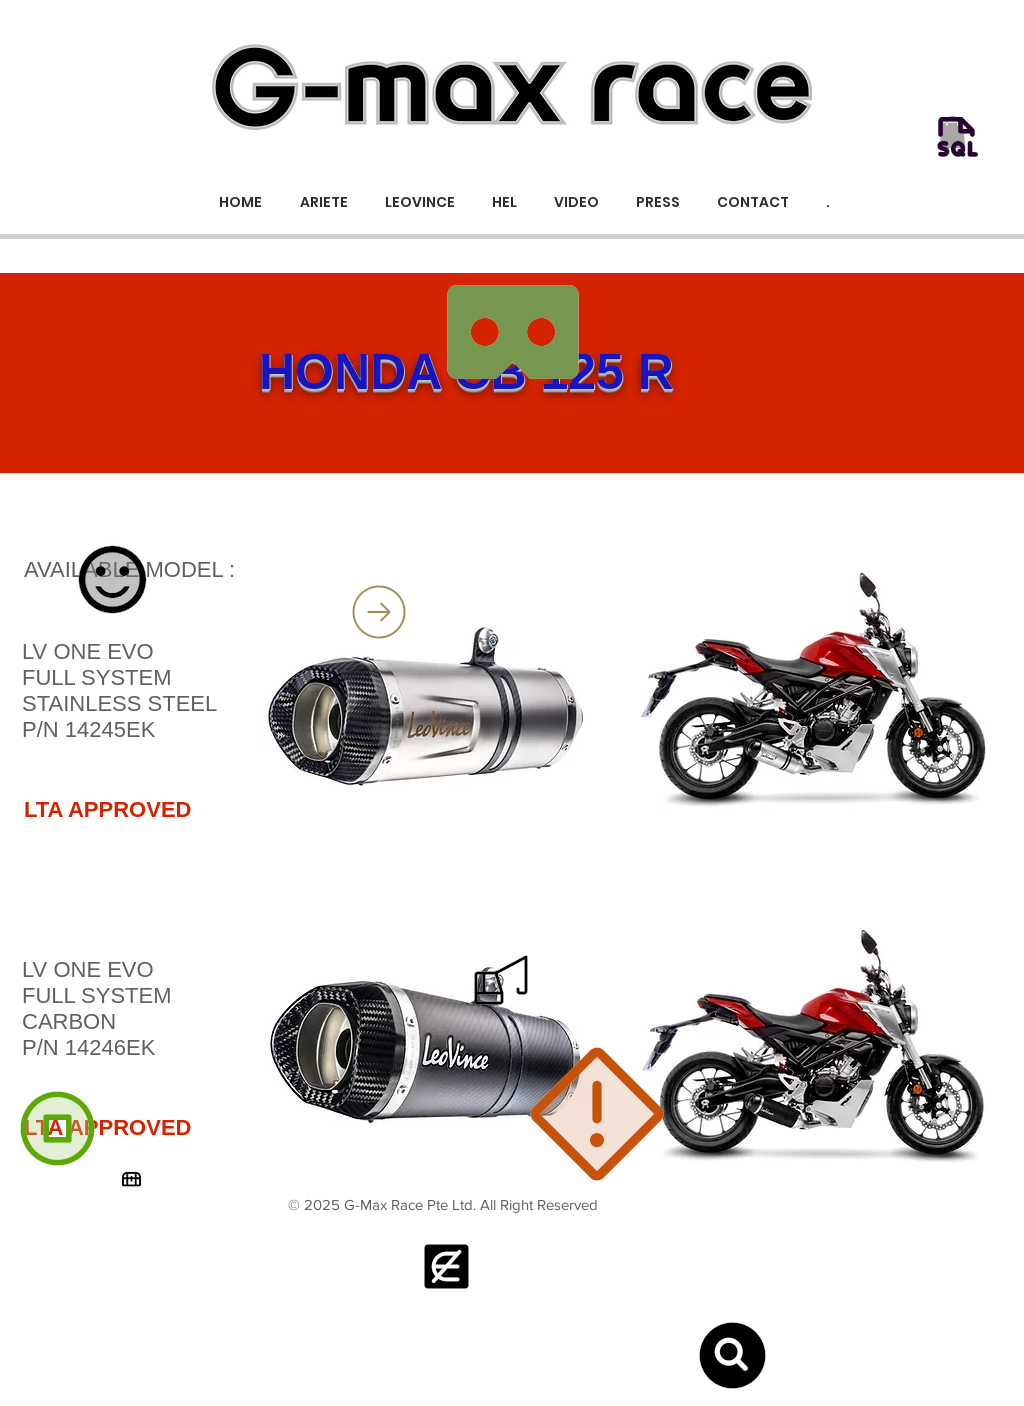  I want to click on proceed to next step, so click(379, 612).